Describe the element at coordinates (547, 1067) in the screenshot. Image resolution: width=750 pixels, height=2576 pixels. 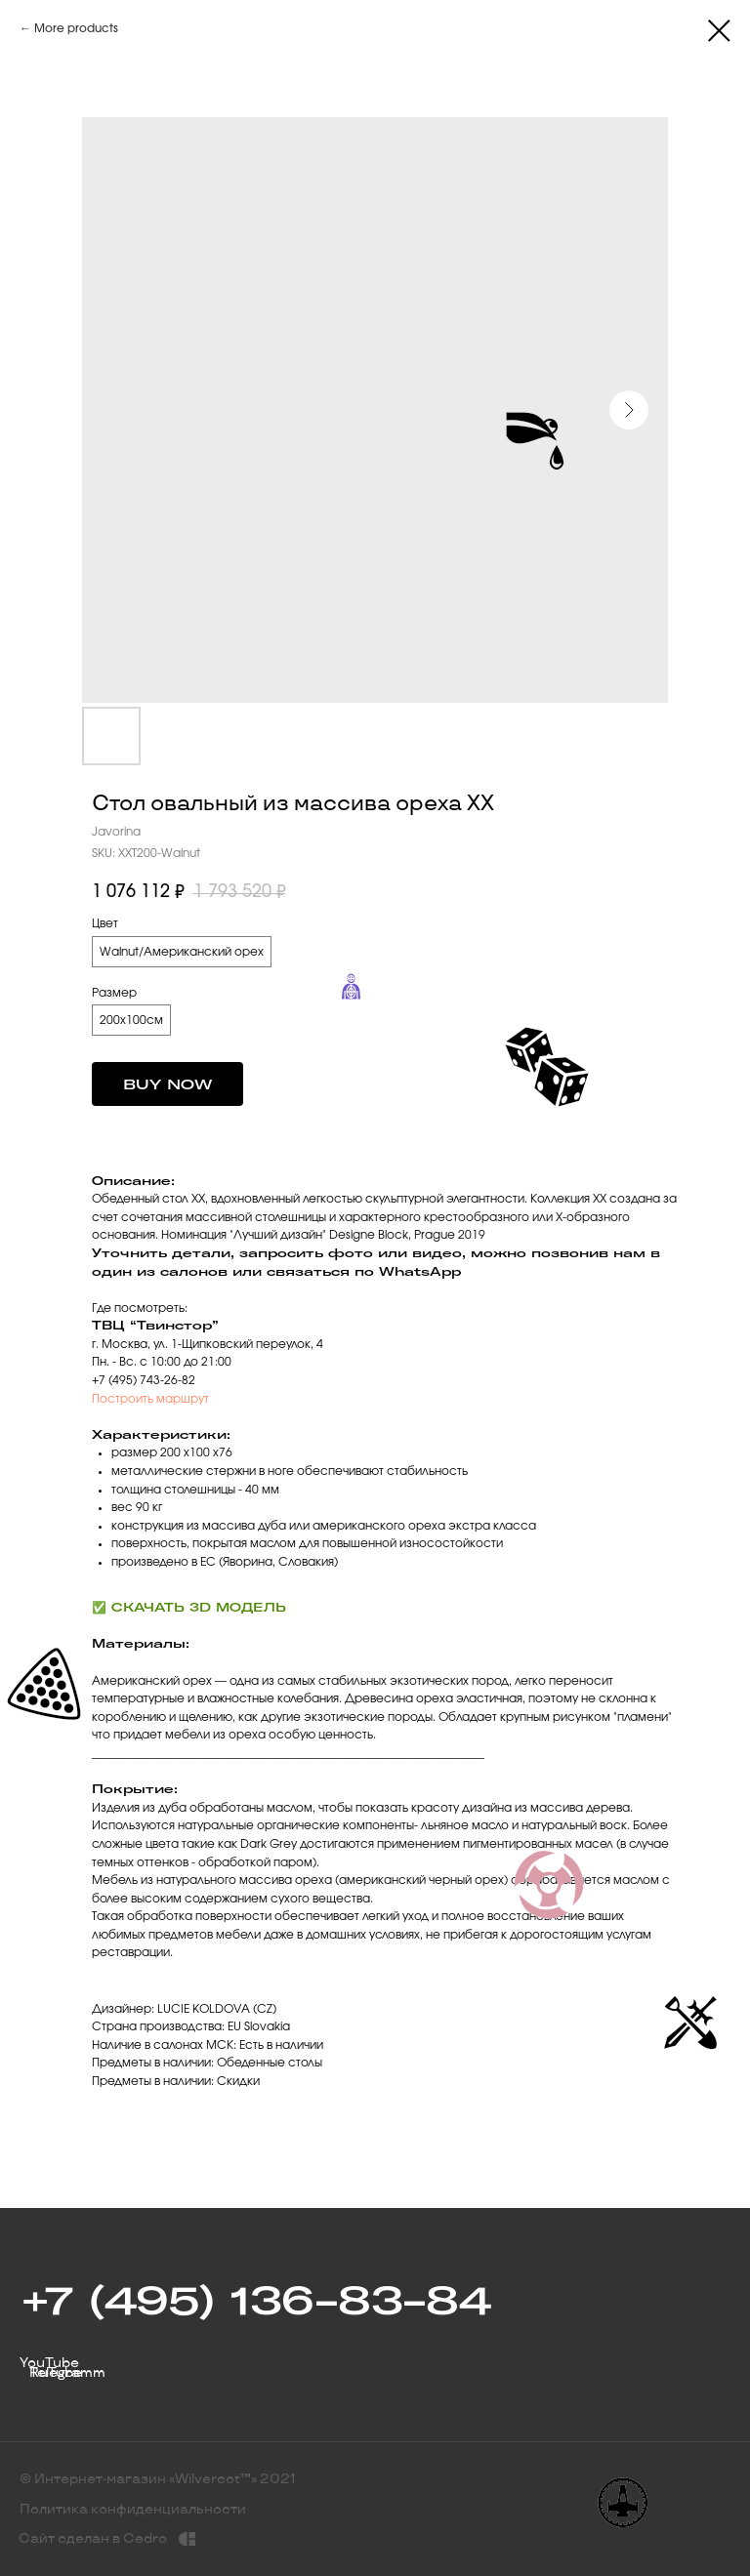
I see `roll the dice or randomize selection` at that location.